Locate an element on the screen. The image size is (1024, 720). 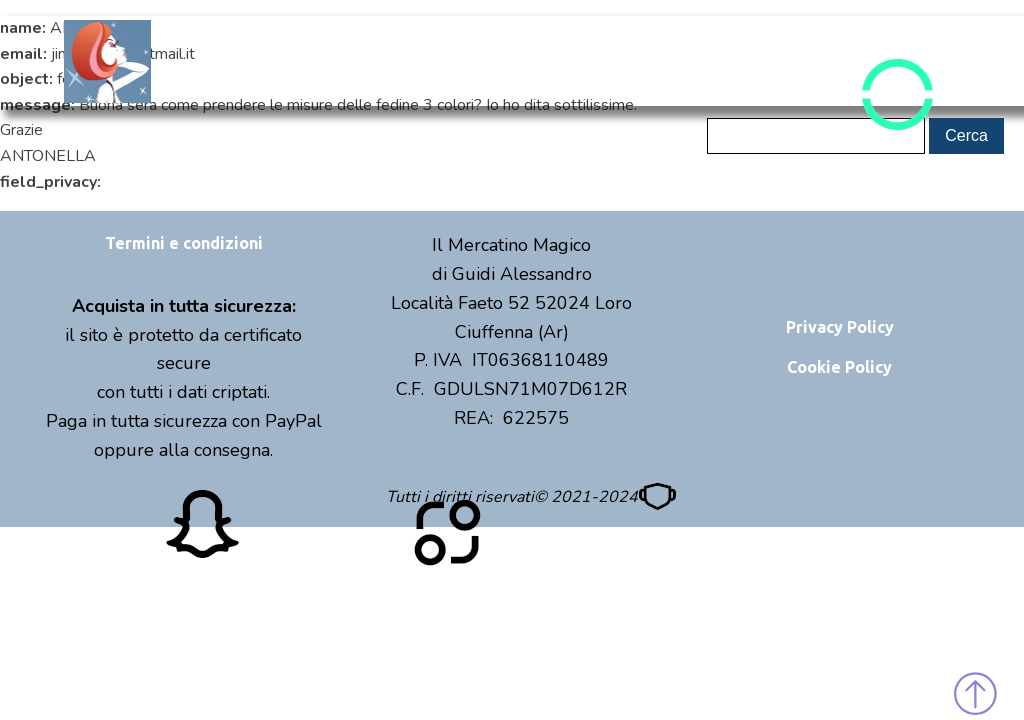
open snapchat is located at coordinates (202, 522).